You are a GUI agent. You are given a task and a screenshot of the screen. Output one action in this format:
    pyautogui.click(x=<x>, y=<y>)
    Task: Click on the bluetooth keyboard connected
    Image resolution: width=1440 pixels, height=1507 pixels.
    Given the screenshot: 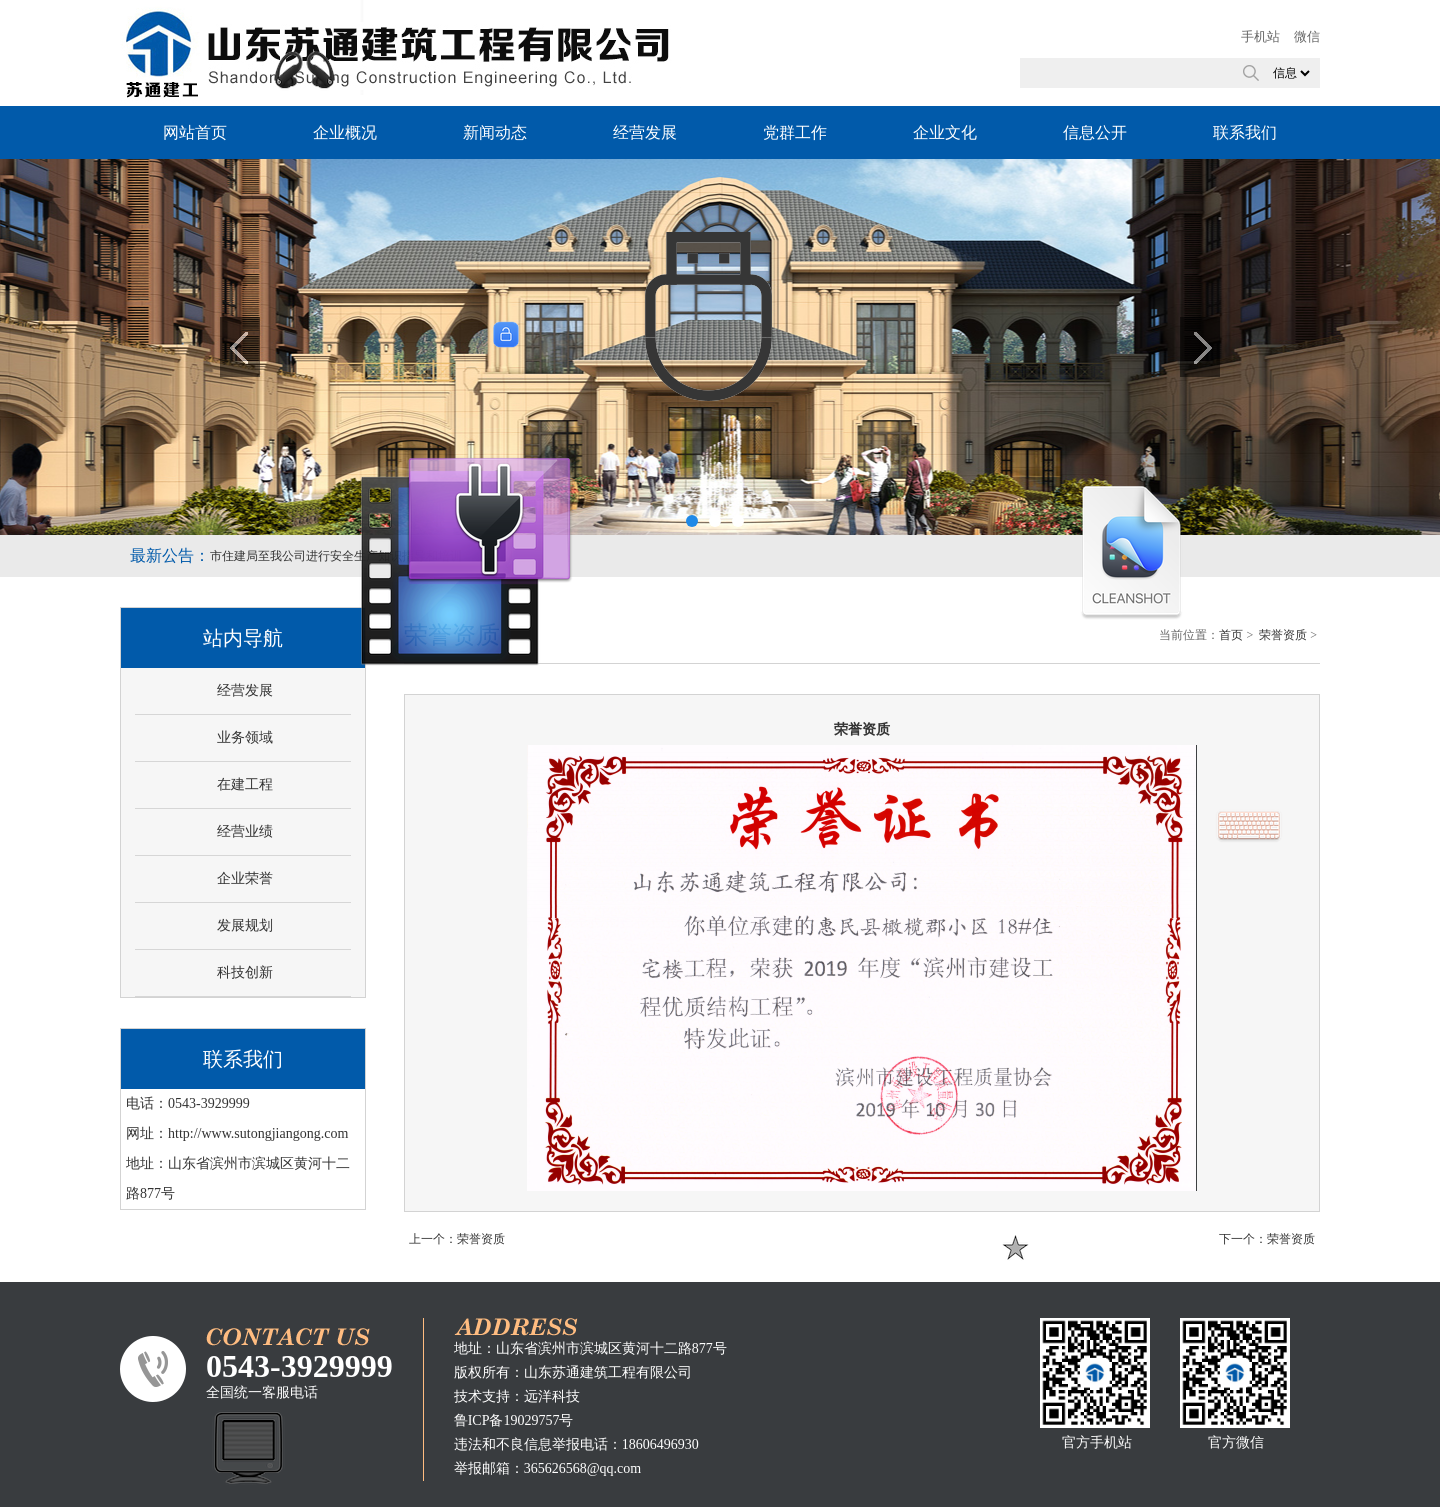 What is the action you would take?
    pyautogui.click(x=1249, y=826)
    